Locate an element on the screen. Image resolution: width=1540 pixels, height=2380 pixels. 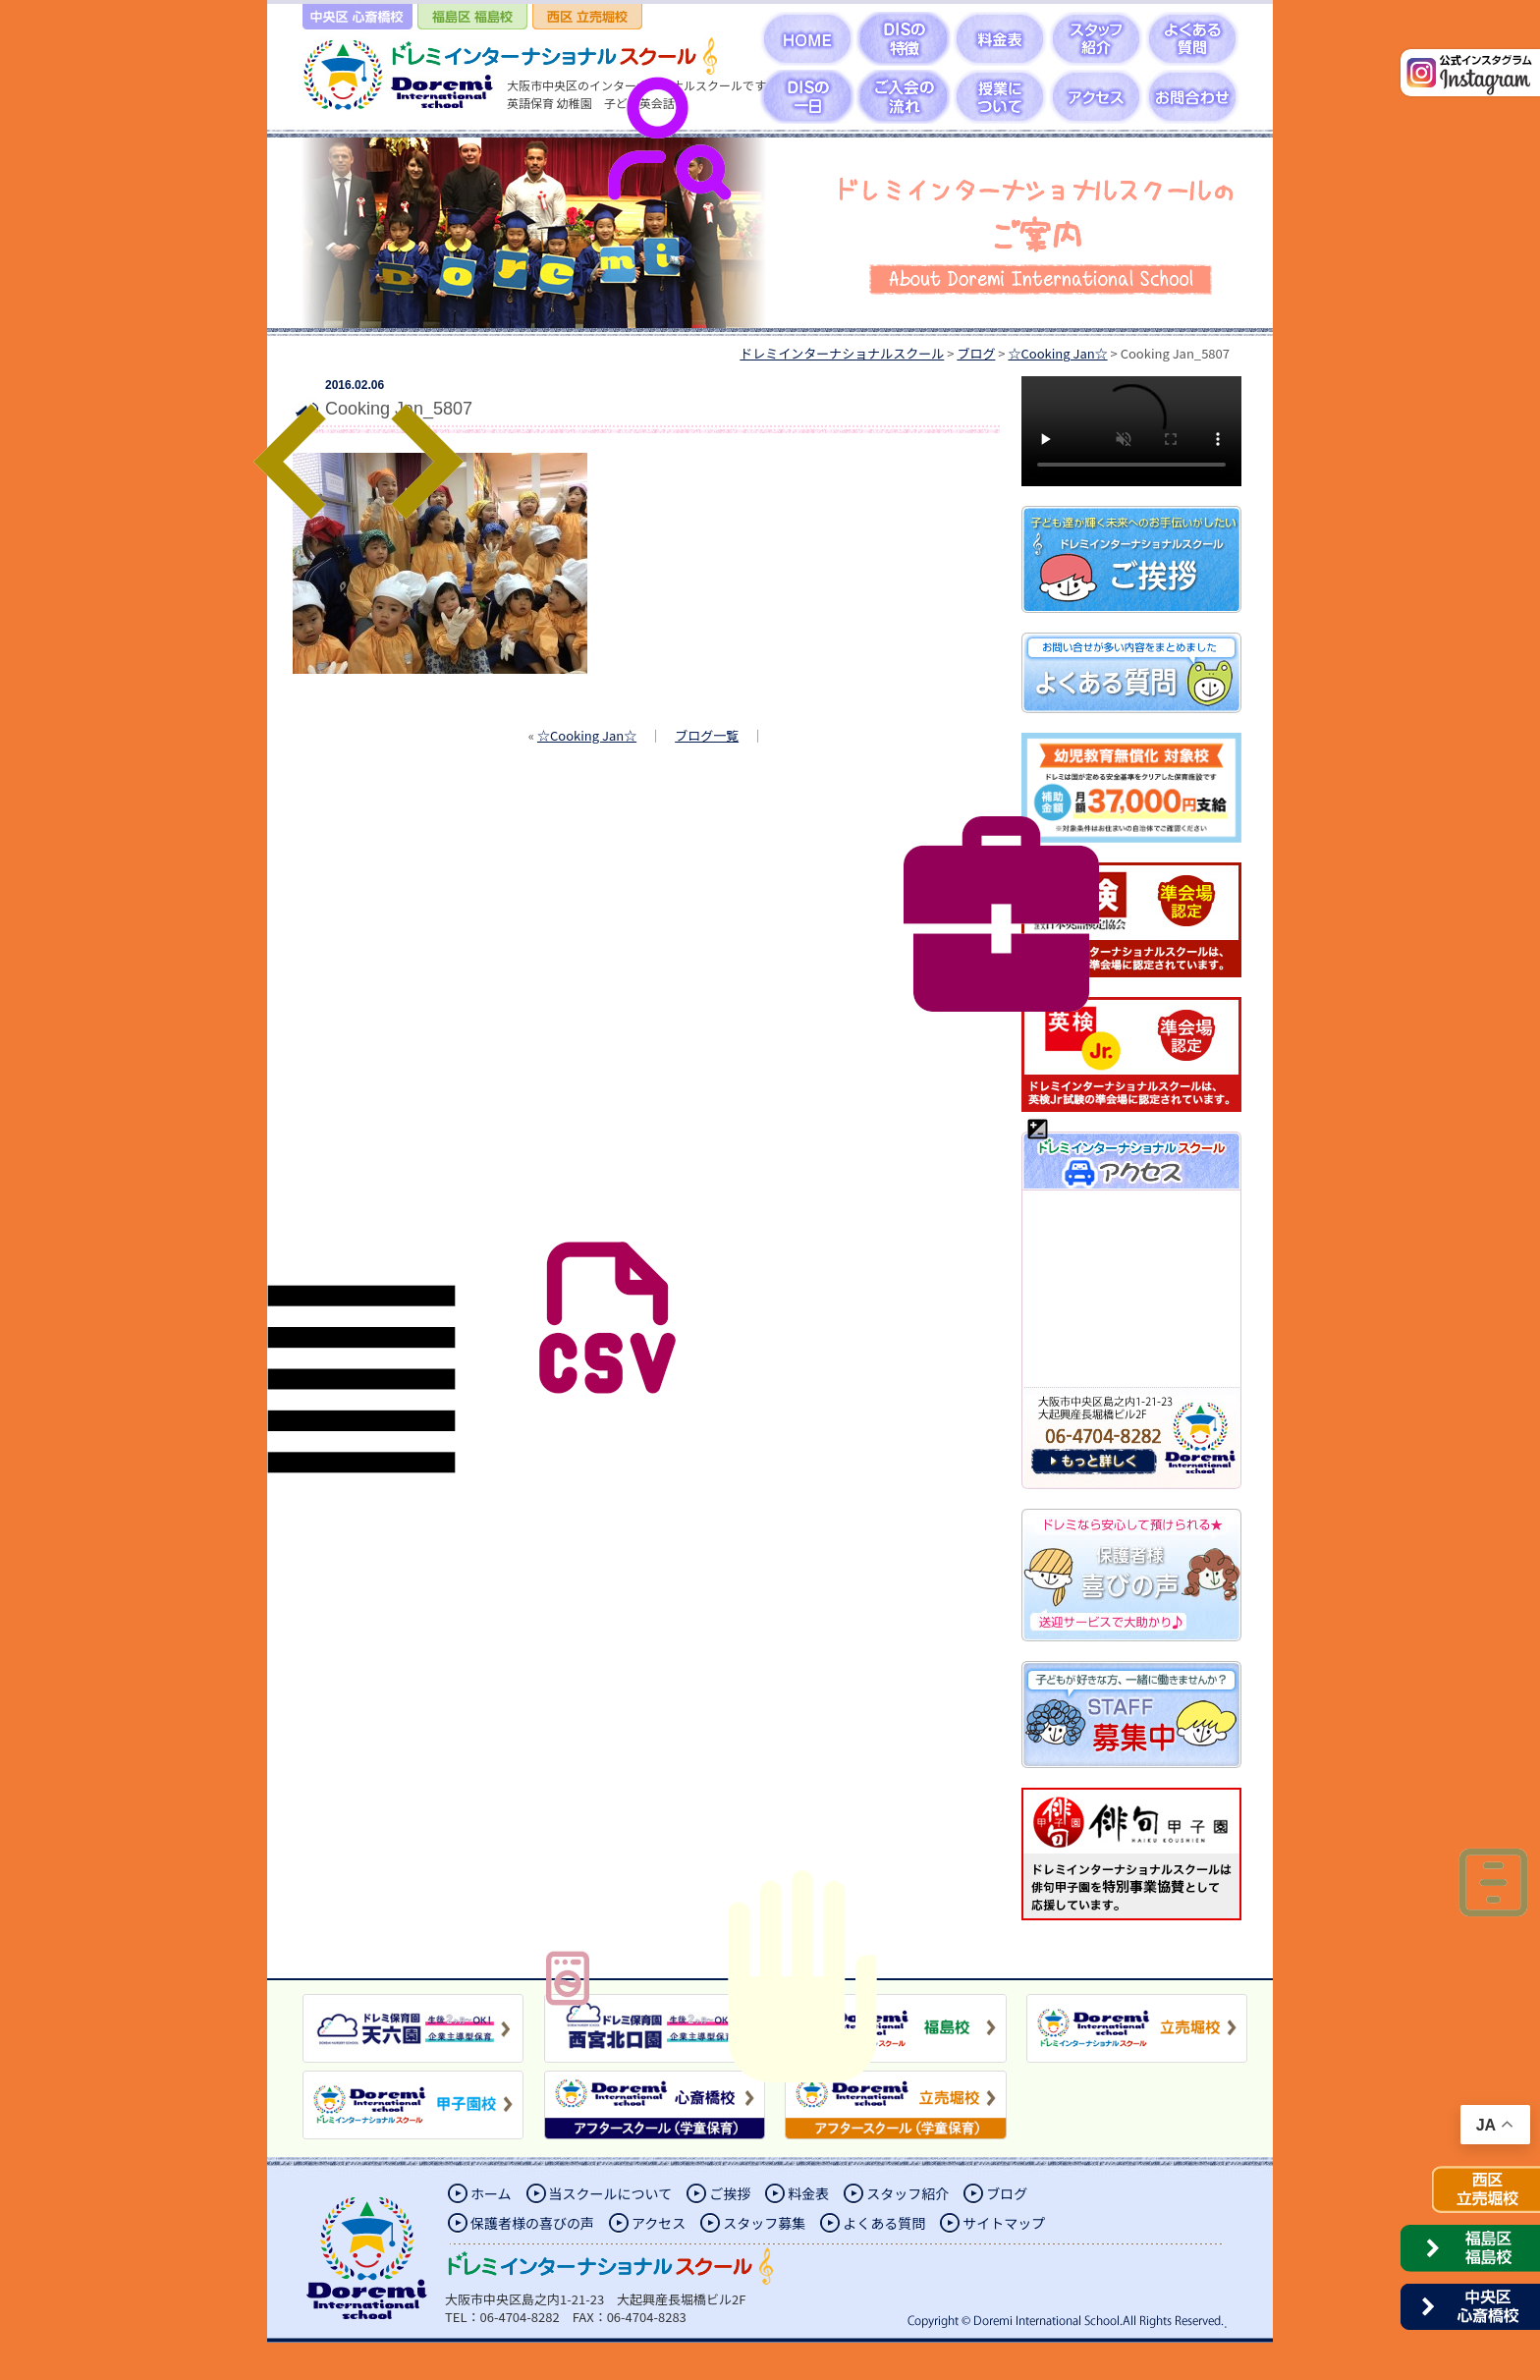
view your portfolio or work samples is located at coordinates (1001, 913).